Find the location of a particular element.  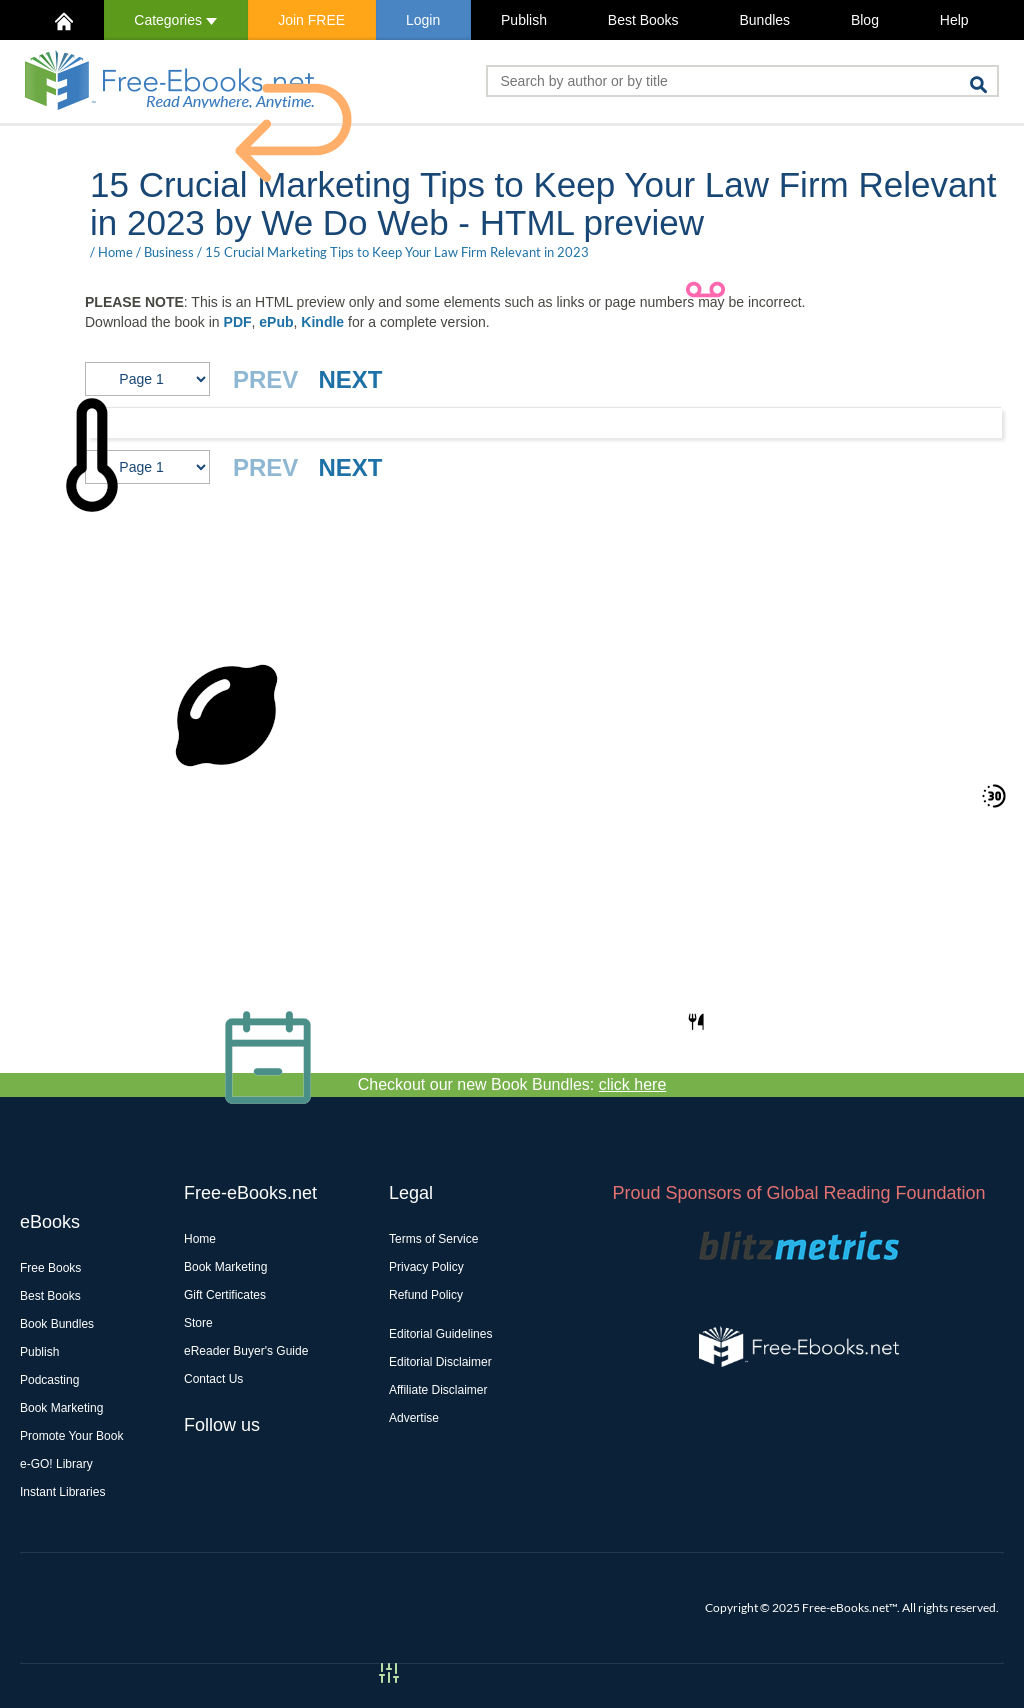

adjust settings or preferences is located at coordinates (389, 1673).